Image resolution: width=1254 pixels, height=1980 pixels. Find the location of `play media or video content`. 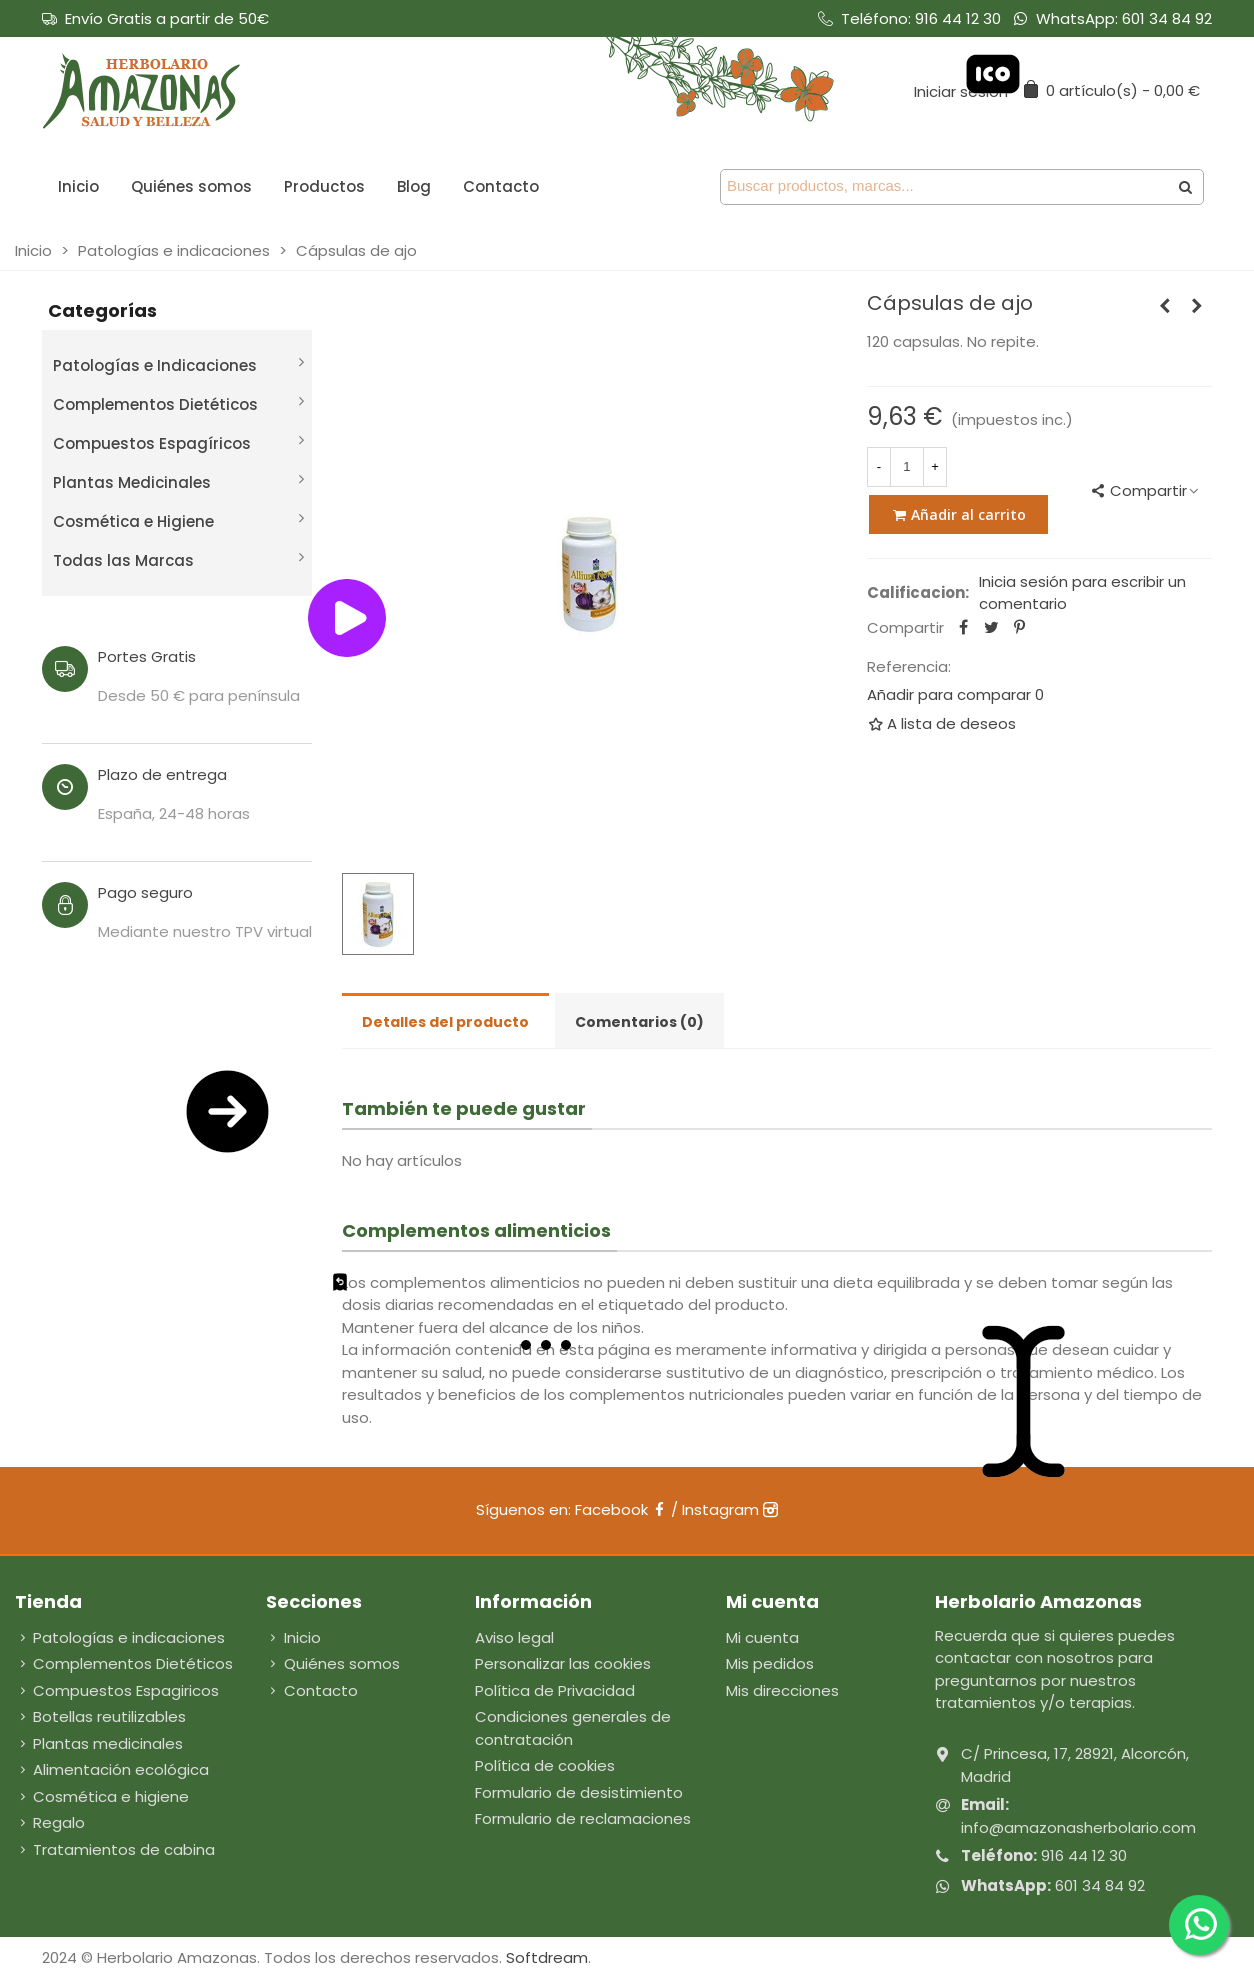

play media or video content is located at coordinates (347, 618).